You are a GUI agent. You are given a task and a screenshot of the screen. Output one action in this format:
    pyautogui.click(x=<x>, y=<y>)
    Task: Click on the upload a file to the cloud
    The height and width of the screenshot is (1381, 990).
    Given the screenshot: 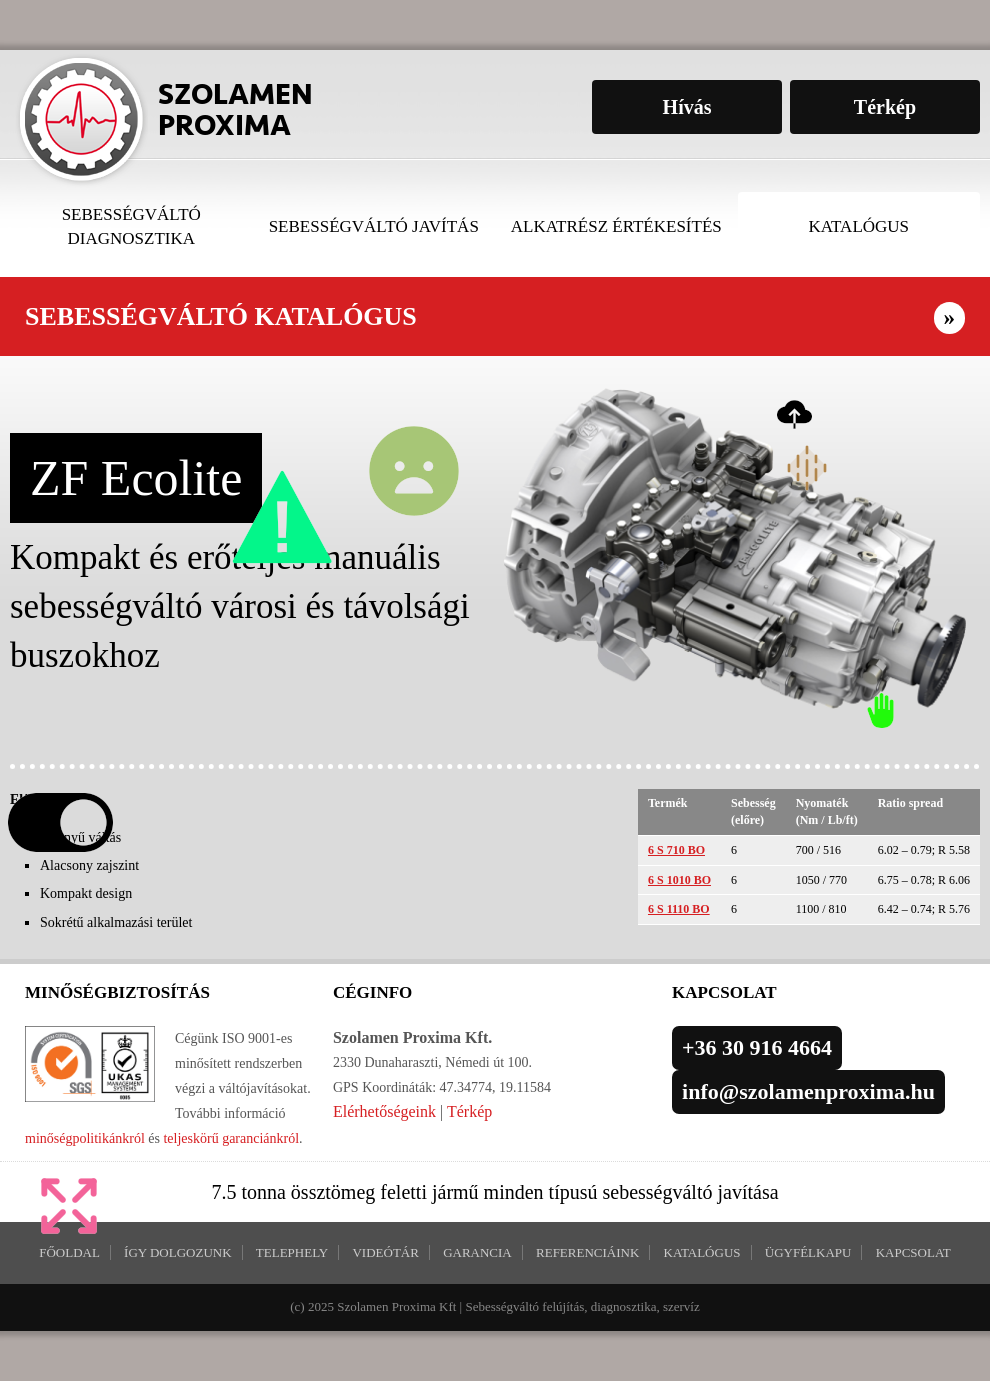 What is the action you would take?
    pyautogui.click(x=794, y=414)
    